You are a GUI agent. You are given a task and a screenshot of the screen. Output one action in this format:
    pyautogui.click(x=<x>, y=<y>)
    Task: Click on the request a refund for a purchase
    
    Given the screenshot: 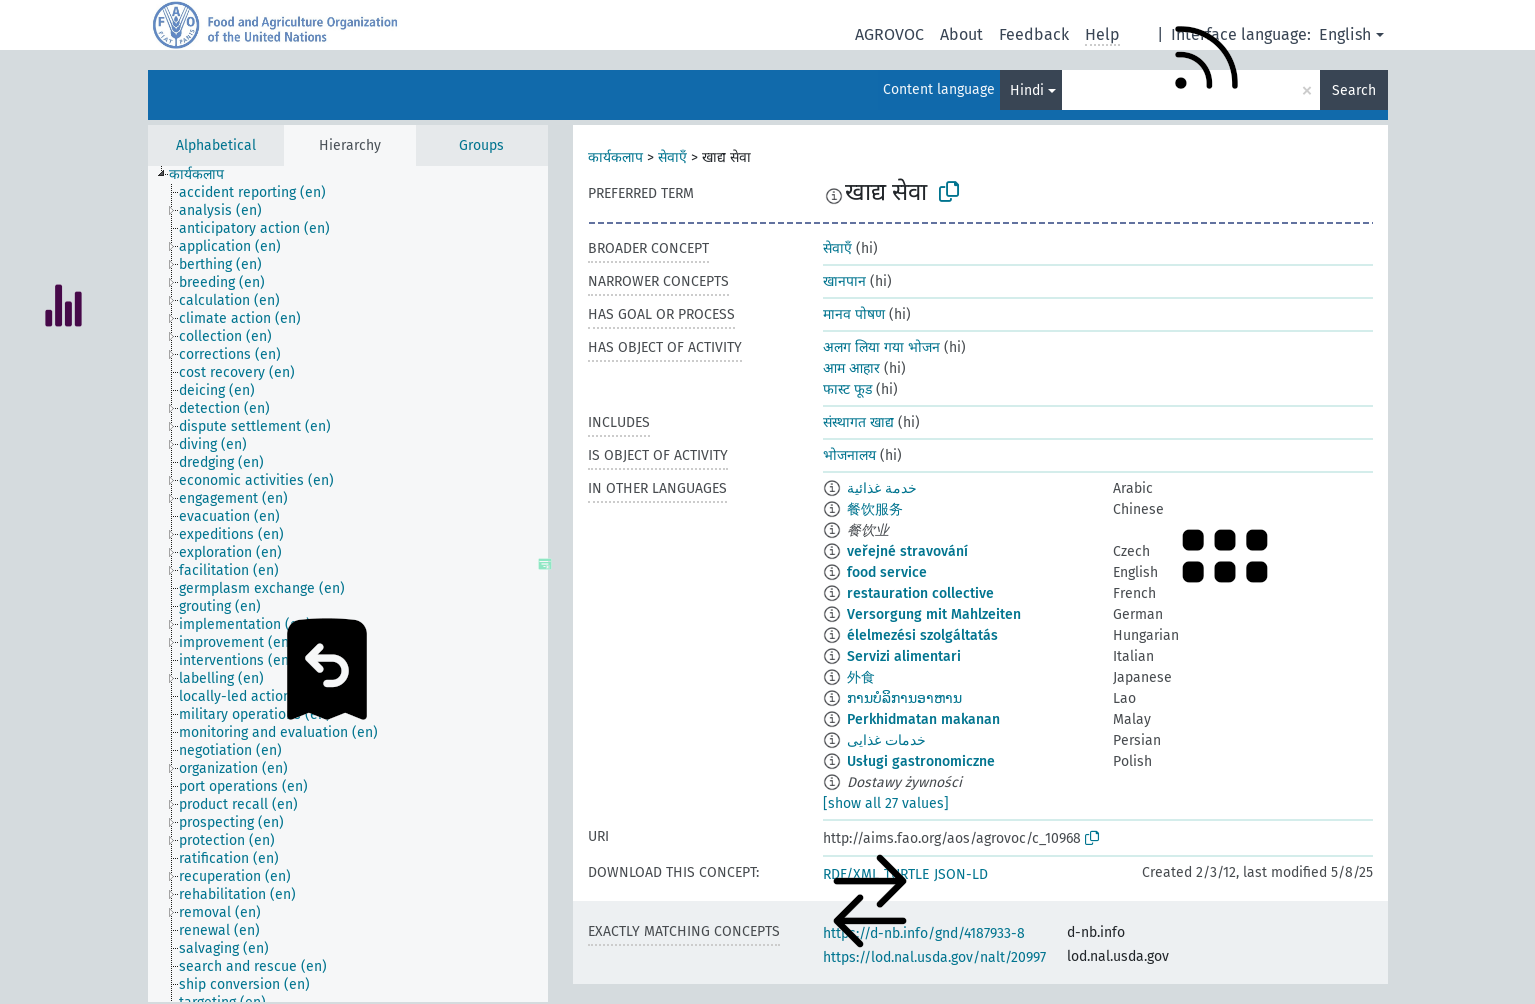 What is the action you would take?
    pyautogui.click(x=327, y=669)
    